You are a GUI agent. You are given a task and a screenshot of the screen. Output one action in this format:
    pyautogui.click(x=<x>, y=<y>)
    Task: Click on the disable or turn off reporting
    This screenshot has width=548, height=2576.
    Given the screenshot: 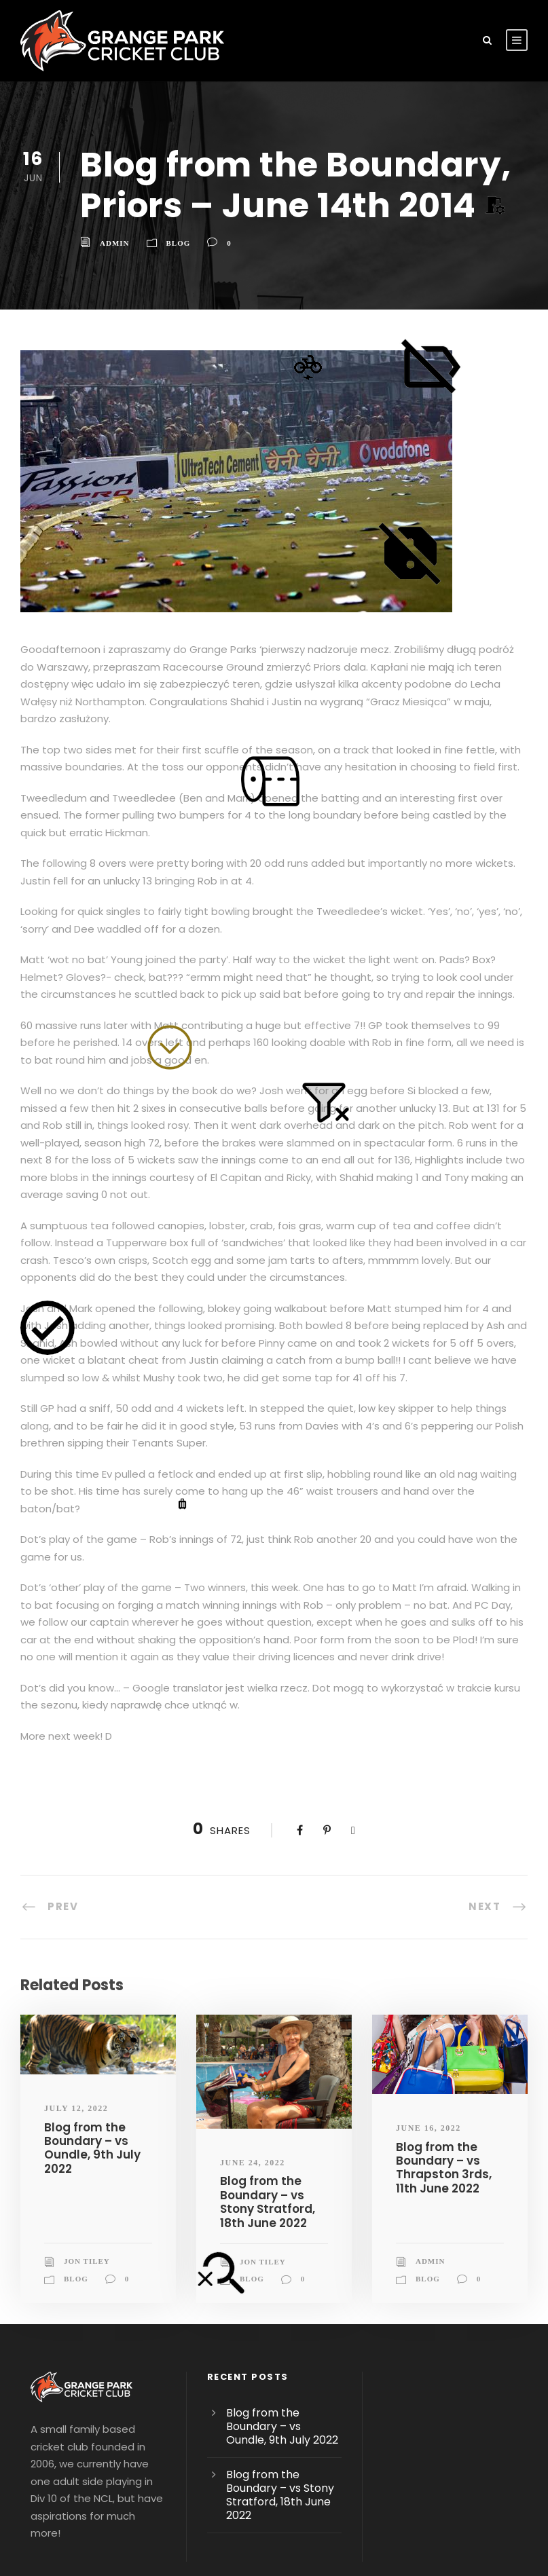 What is the action you would take?
    pyautogui.click(x=410, y=553)
    